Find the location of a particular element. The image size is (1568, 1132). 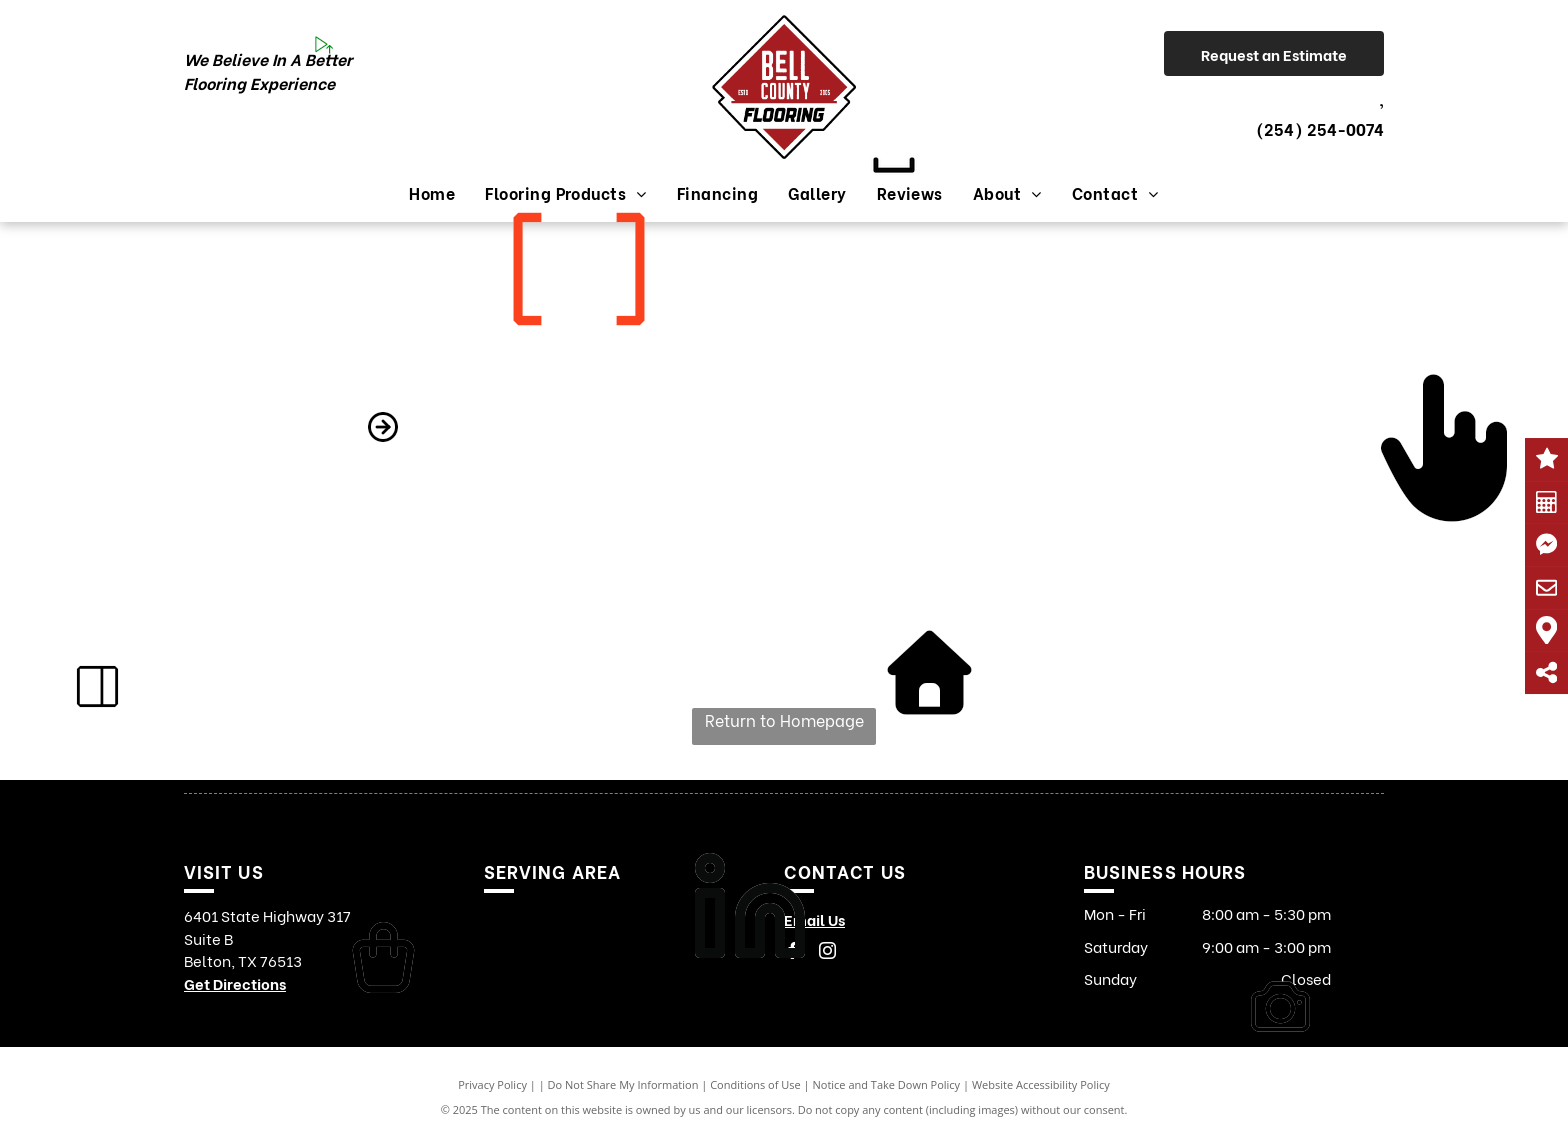

tap or click to interact is located at coordinates (1444, 448).